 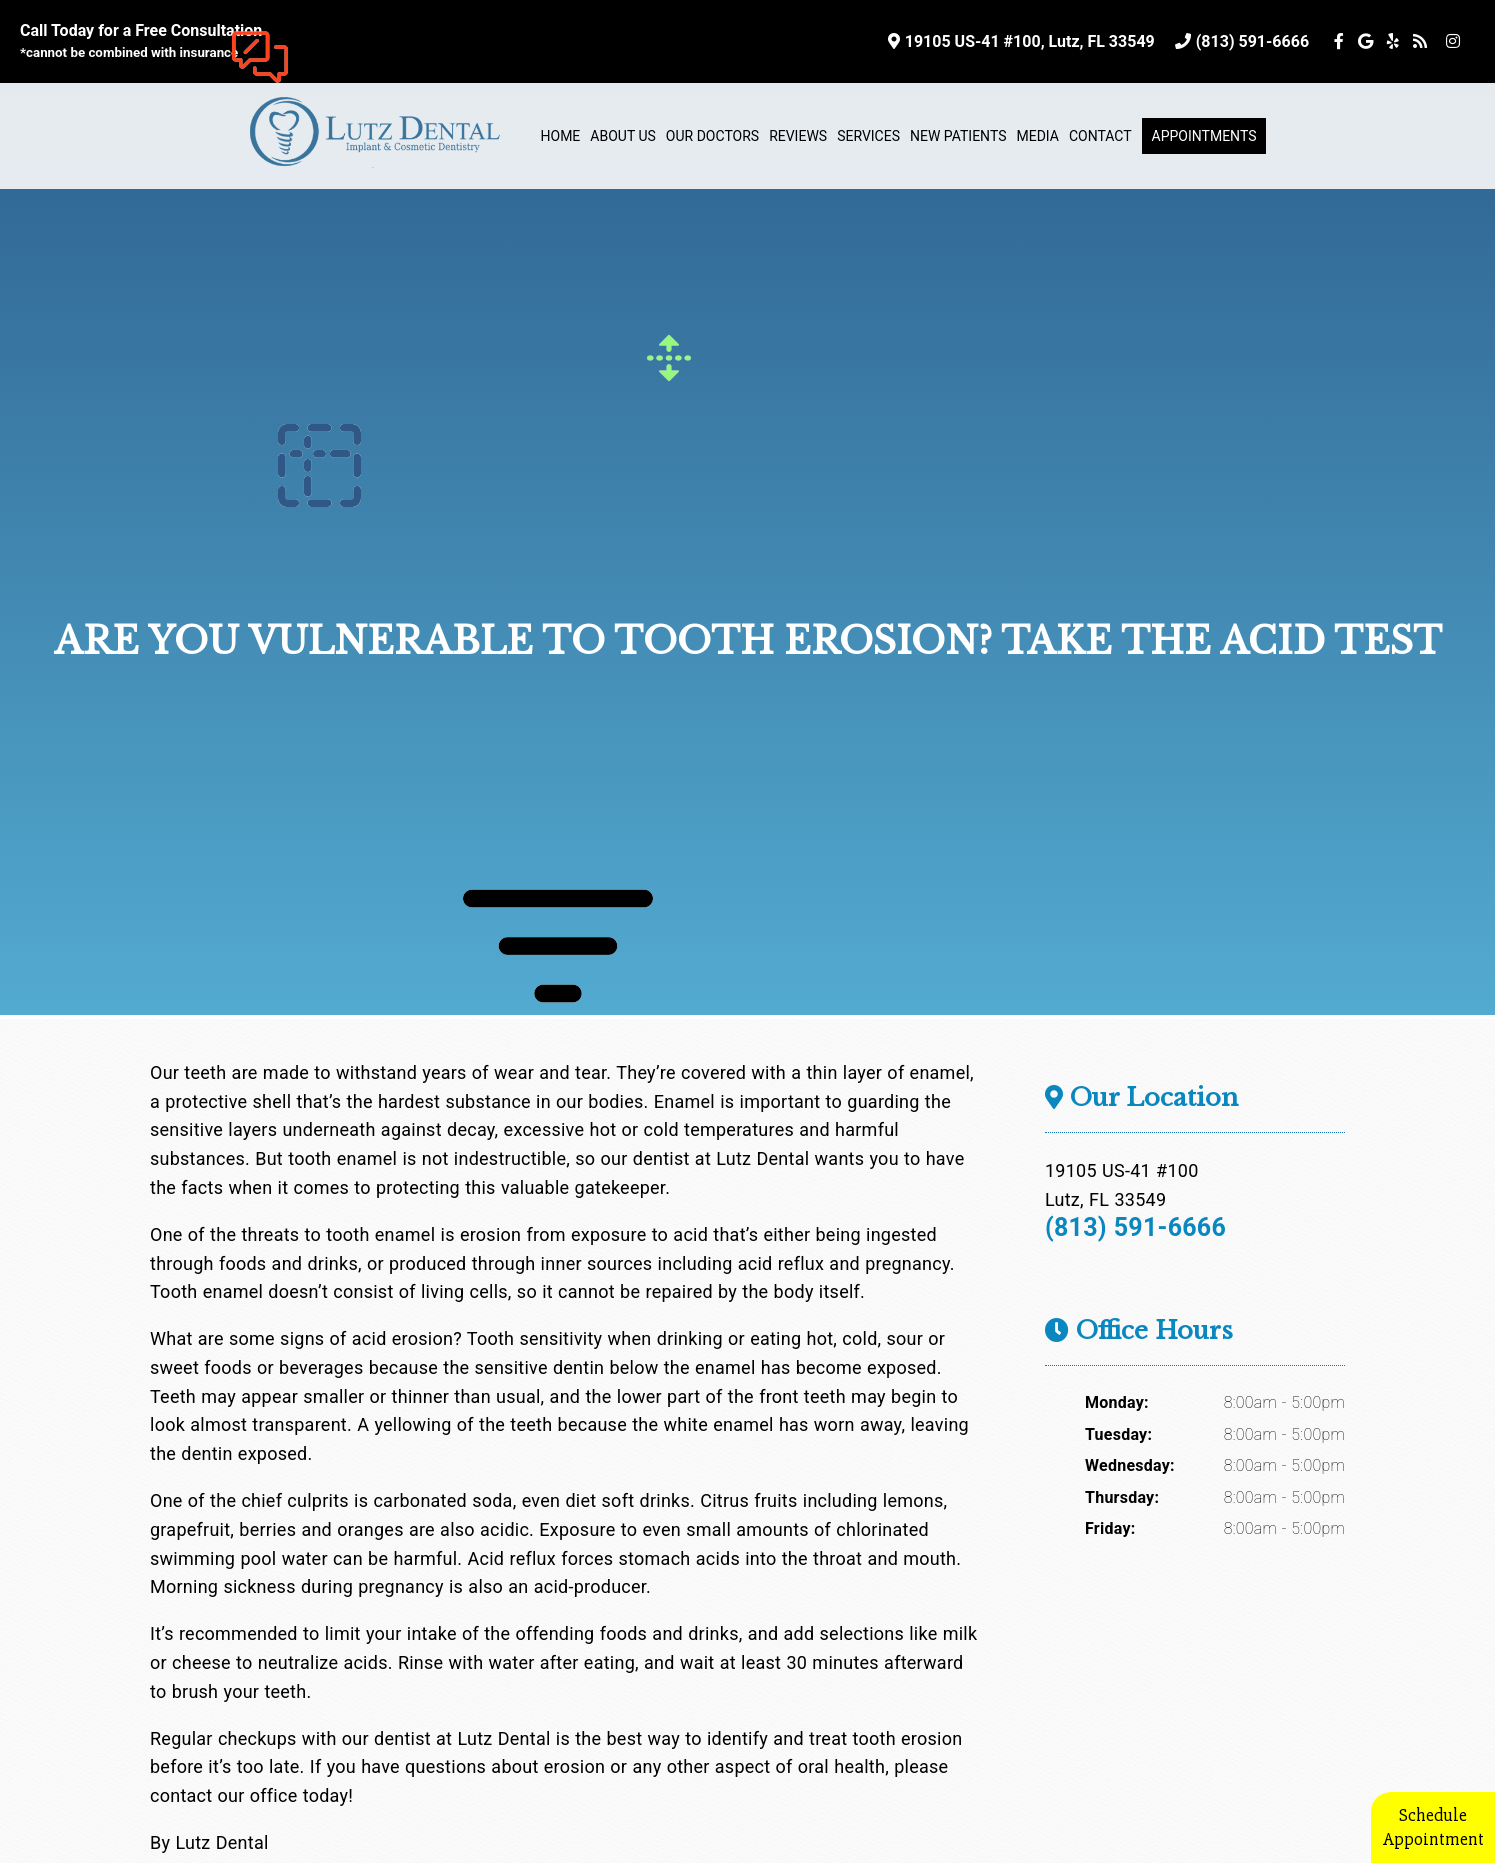 I want to click on create a new project from template, so click(x=319, y=465).